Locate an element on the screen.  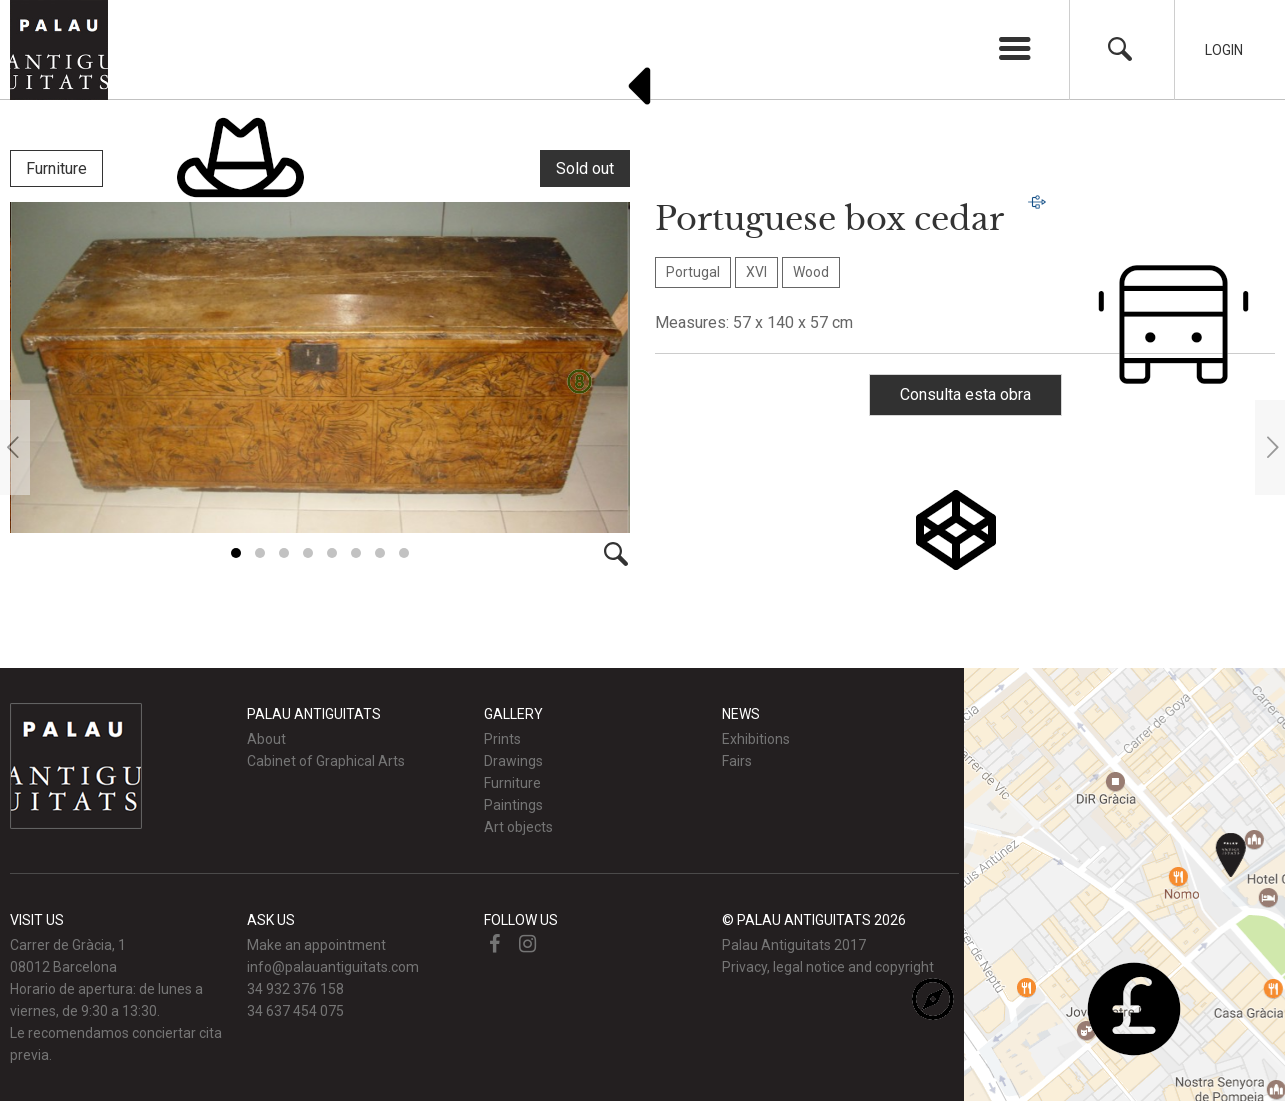
select cowboy hat avatar or profile accessory is located at coordinates (240, 161).